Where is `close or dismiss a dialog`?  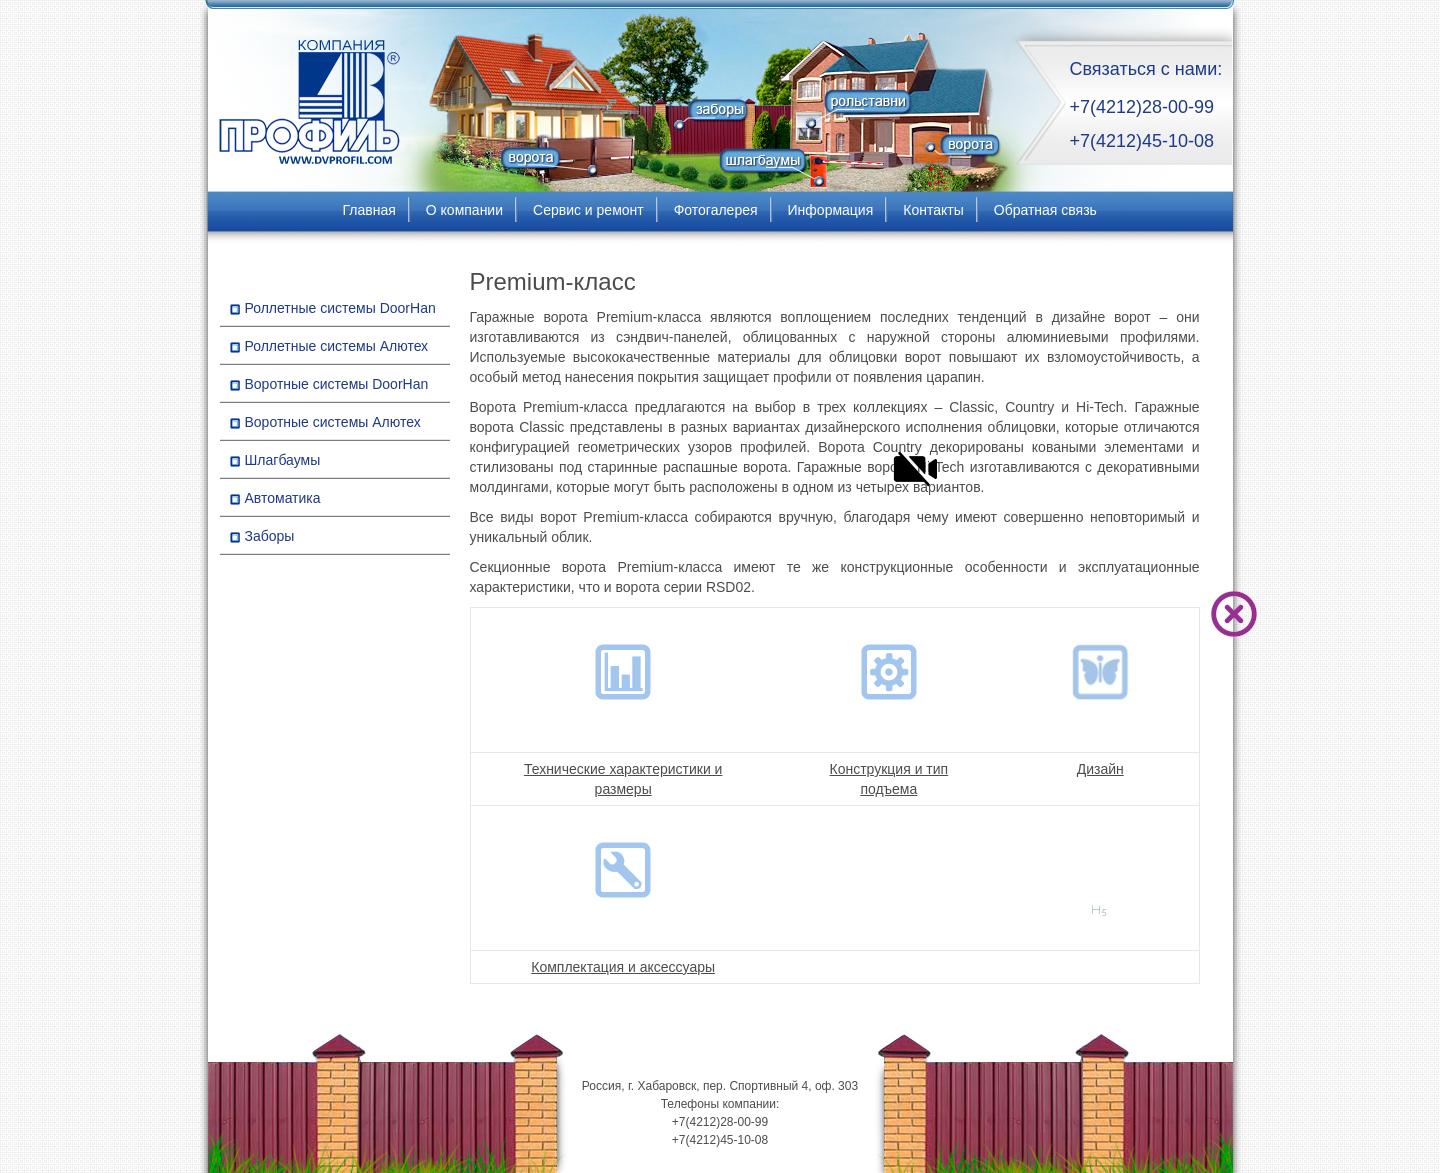 close or dismiss a dialog is located at coordinates (1234, 614).